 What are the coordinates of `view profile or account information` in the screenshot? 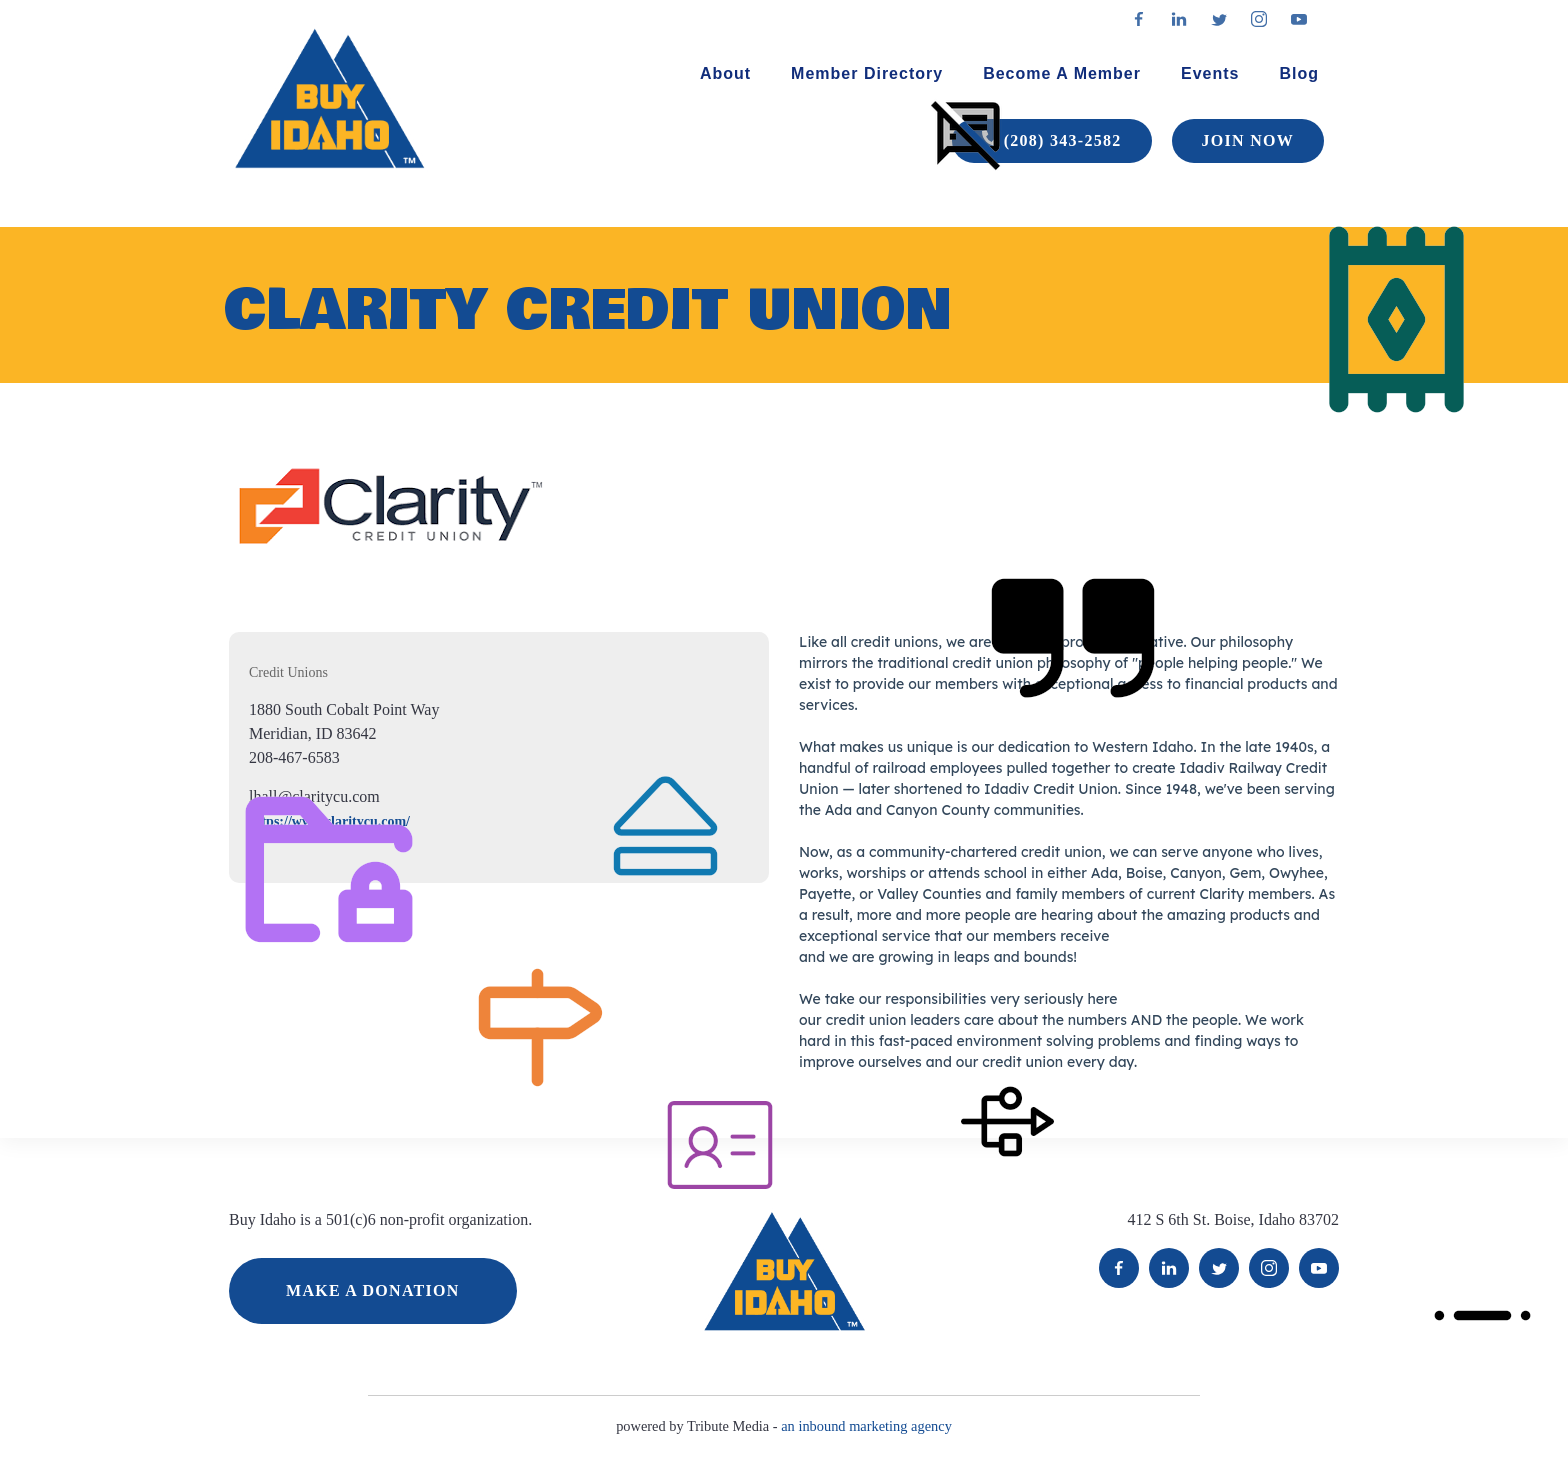 It's located at (720, 1145).